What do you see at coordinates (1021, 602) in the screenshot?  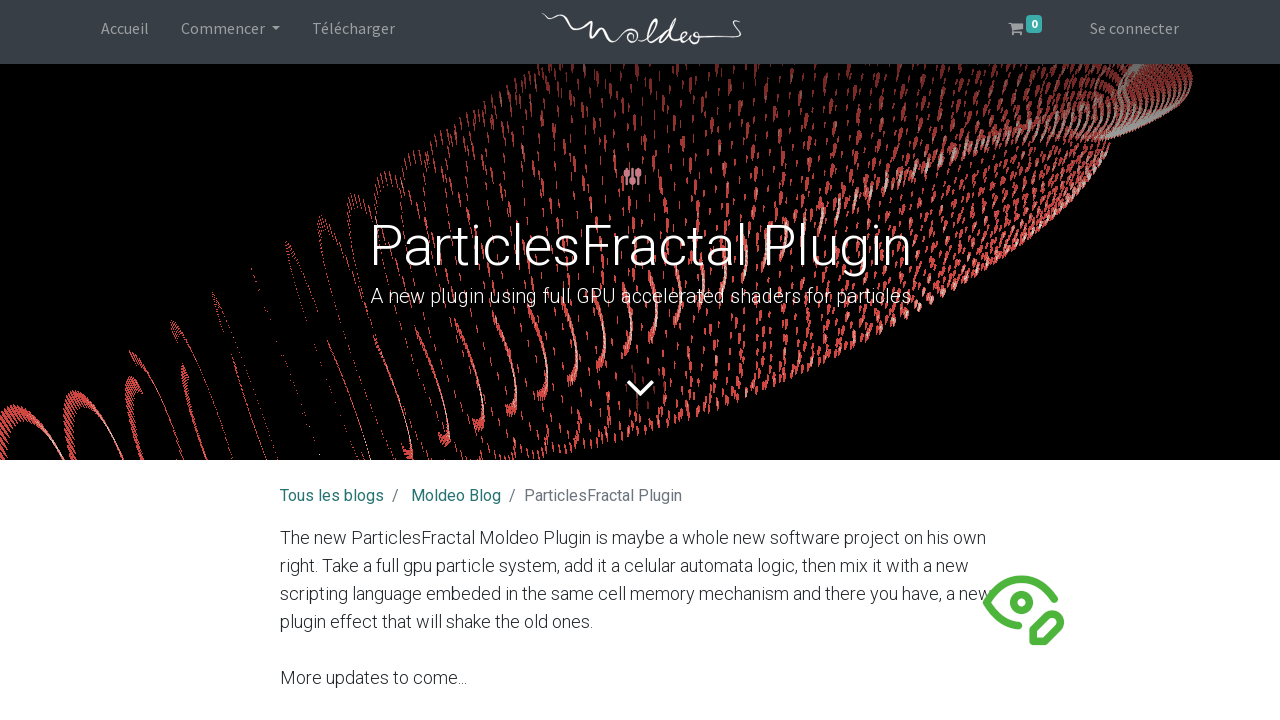 I see `edit visibility settings` at bounding box center [1021, 602].